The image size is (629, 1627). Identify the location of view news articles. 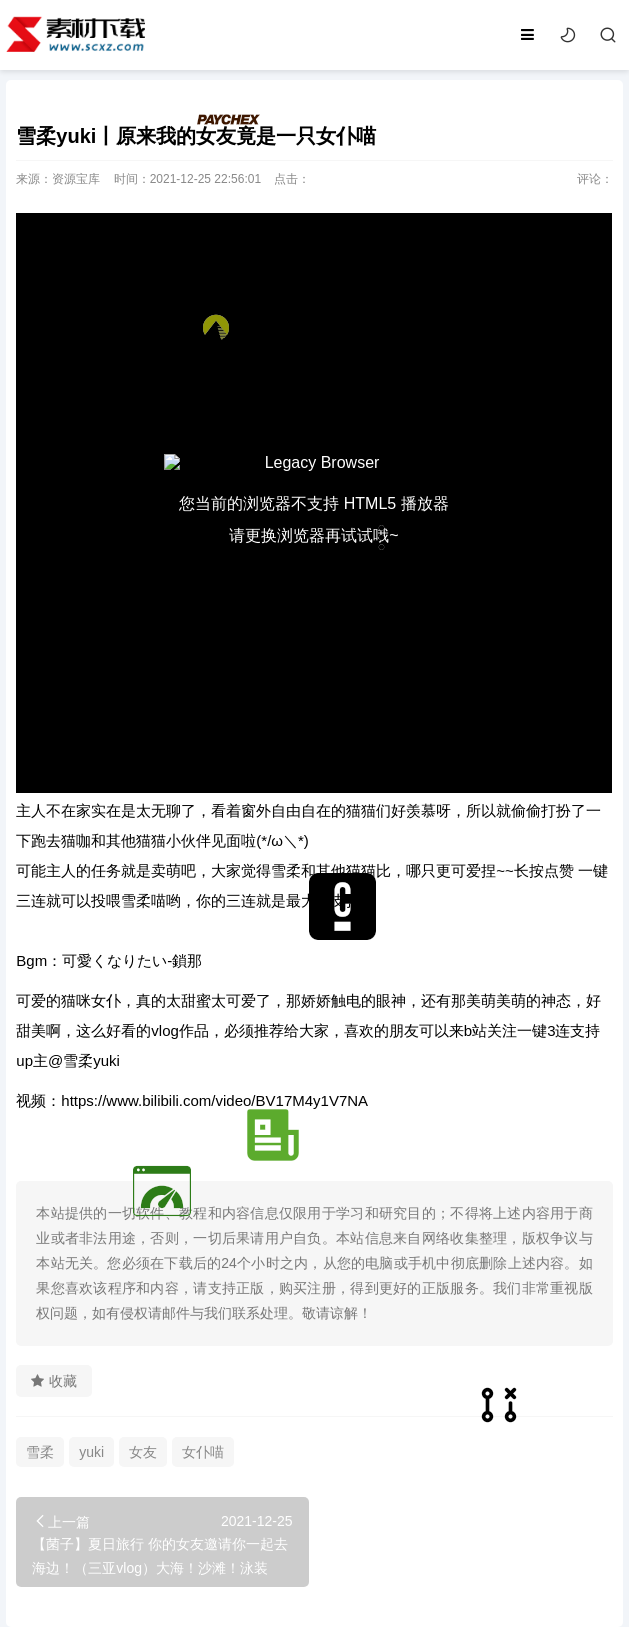
(273, 1135).